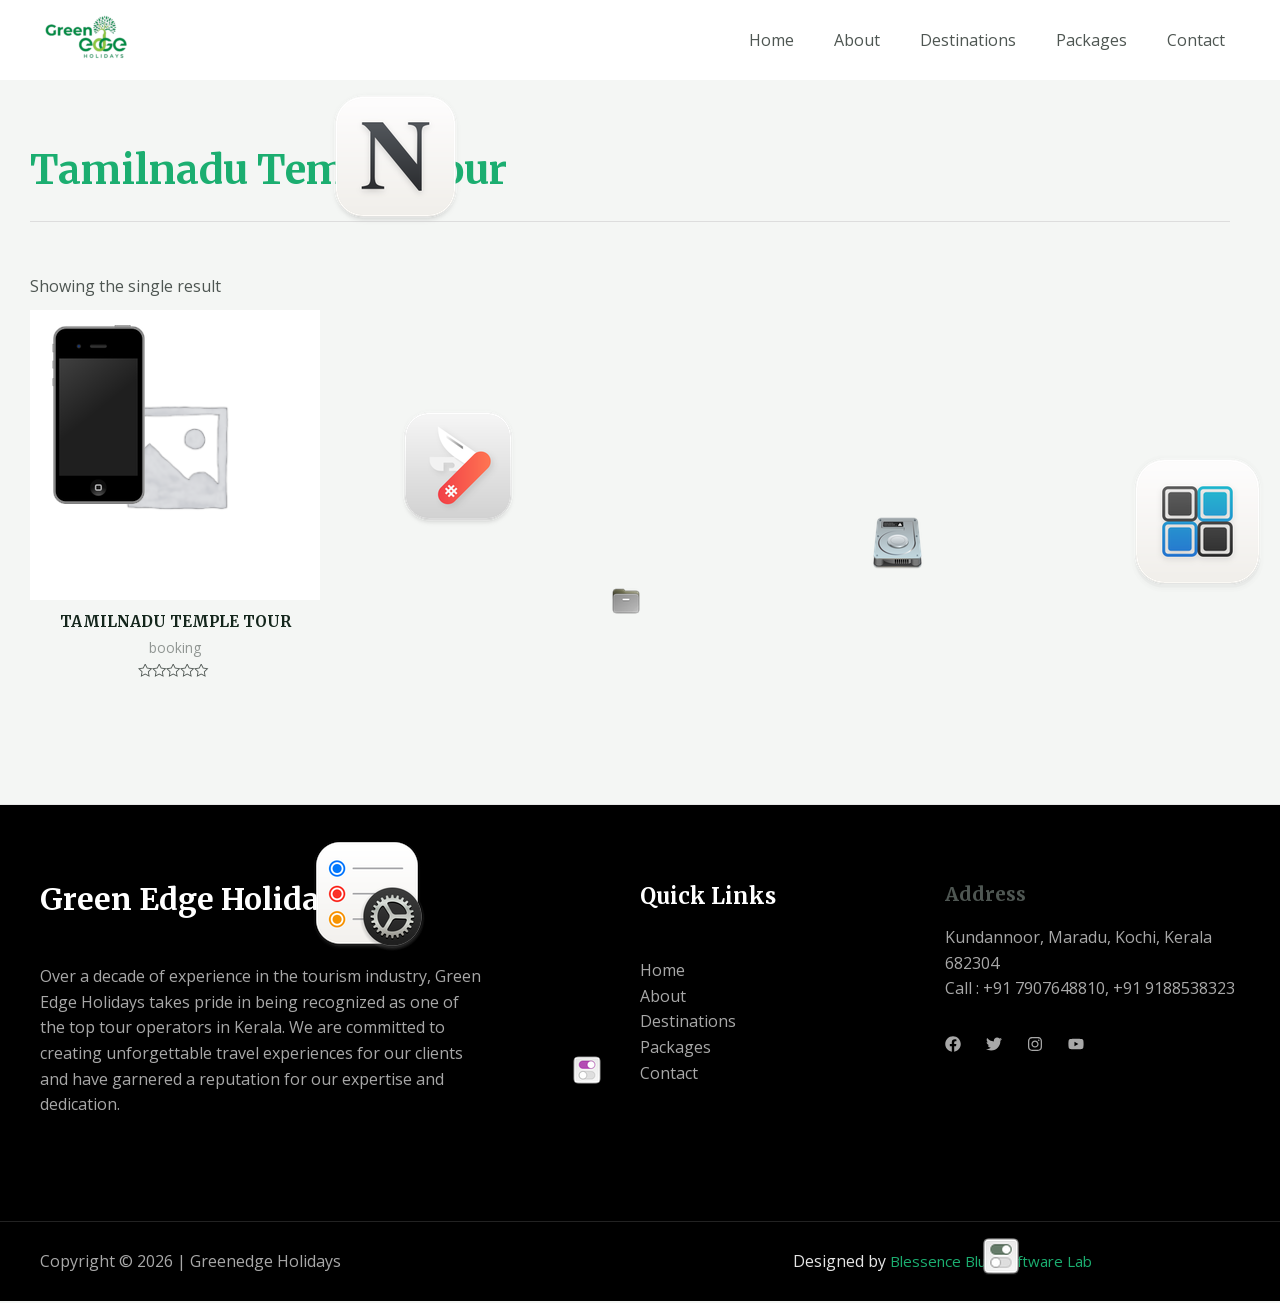  What do you see at coordinates (367, 893) in the screenshot?
I see `open menu editor application` at bounding box center [367, 893].